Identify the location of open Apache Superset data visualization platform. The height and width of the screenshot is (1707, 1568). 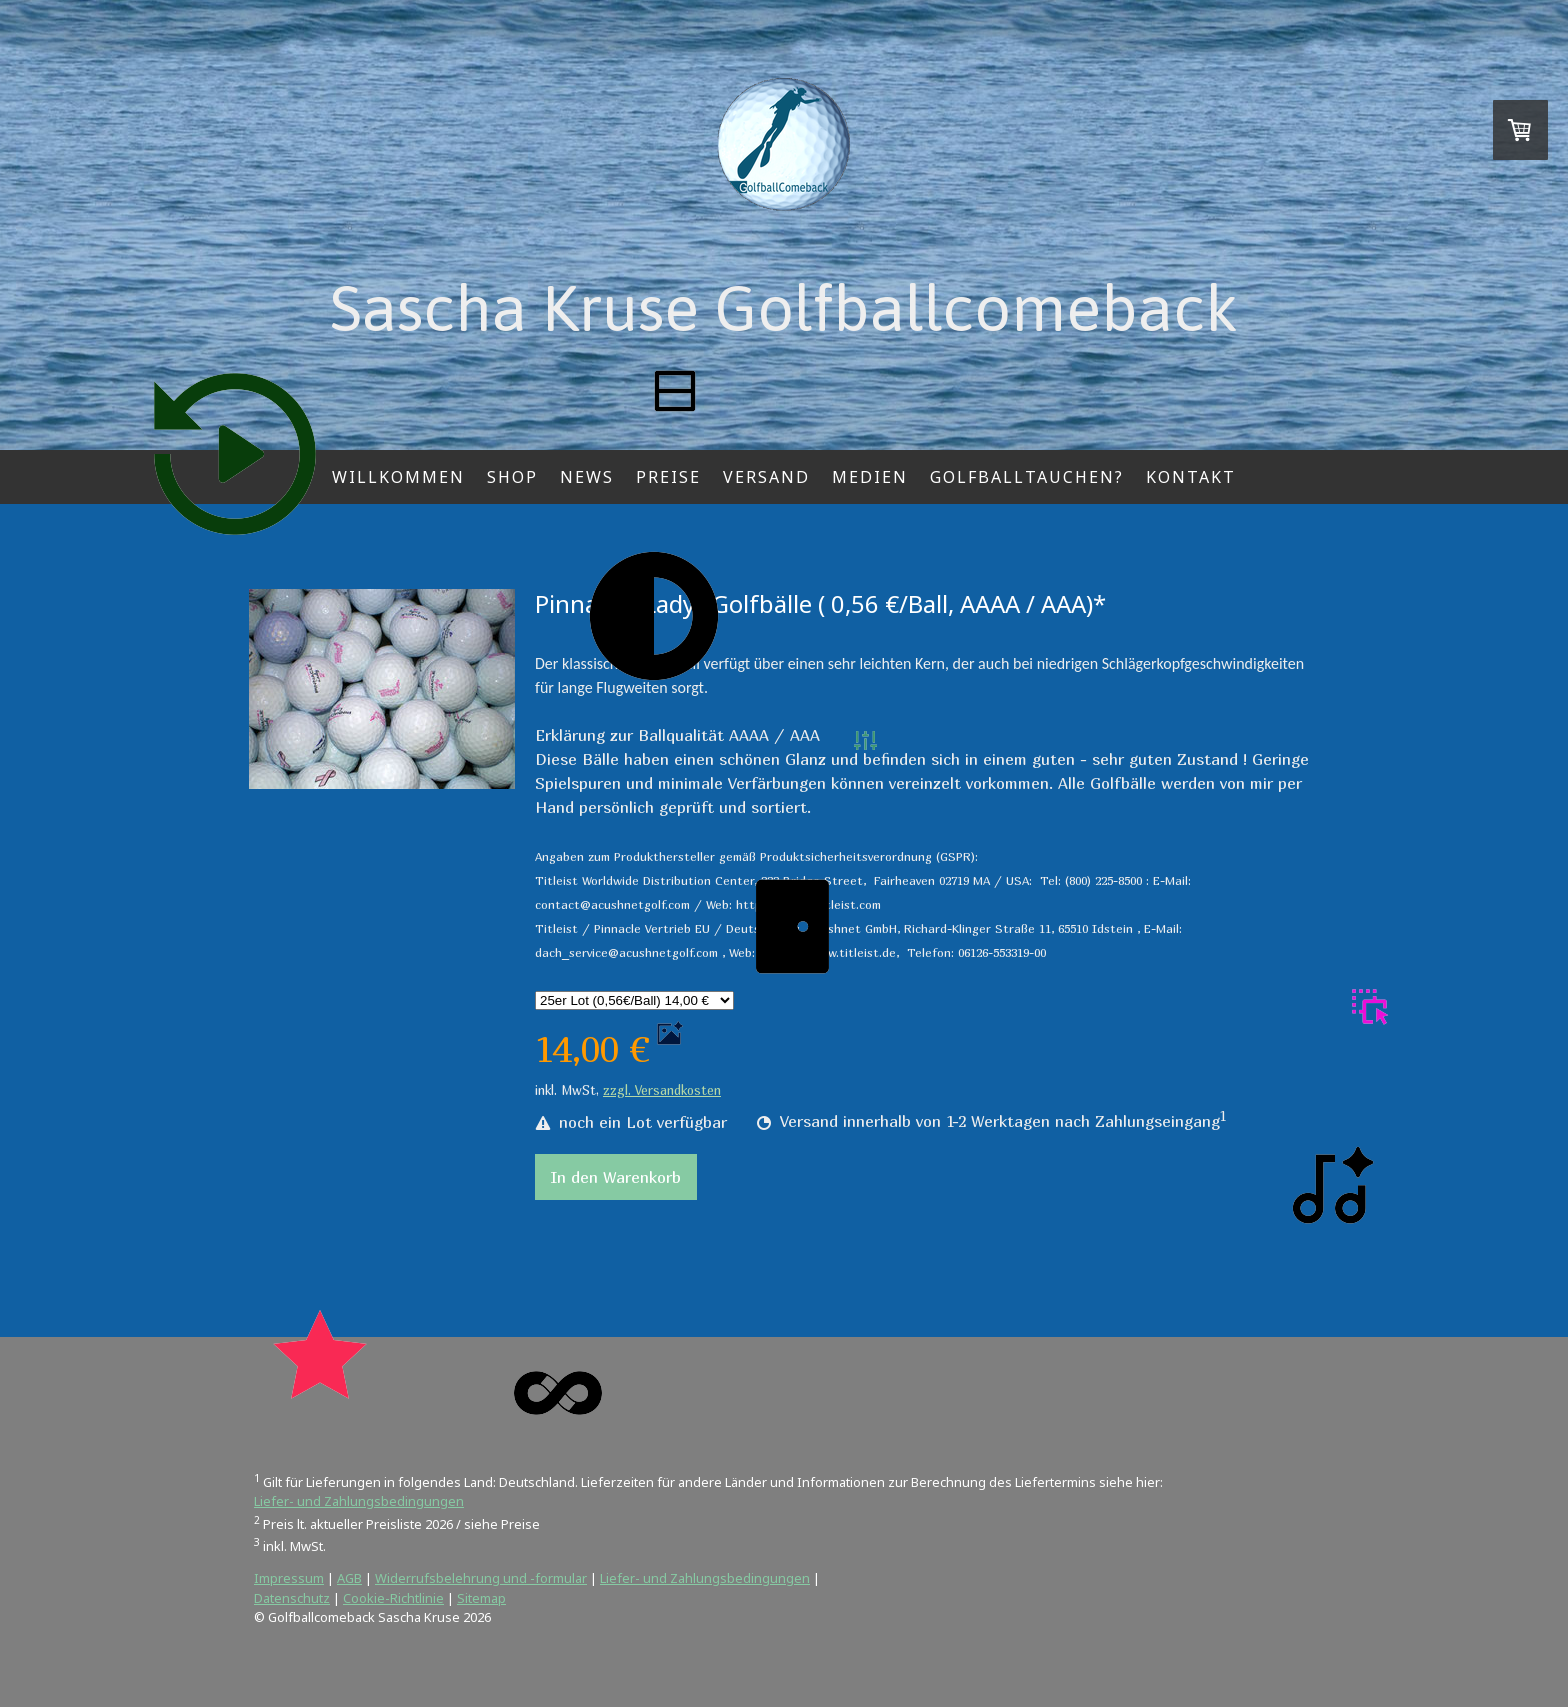
(558, 1393).